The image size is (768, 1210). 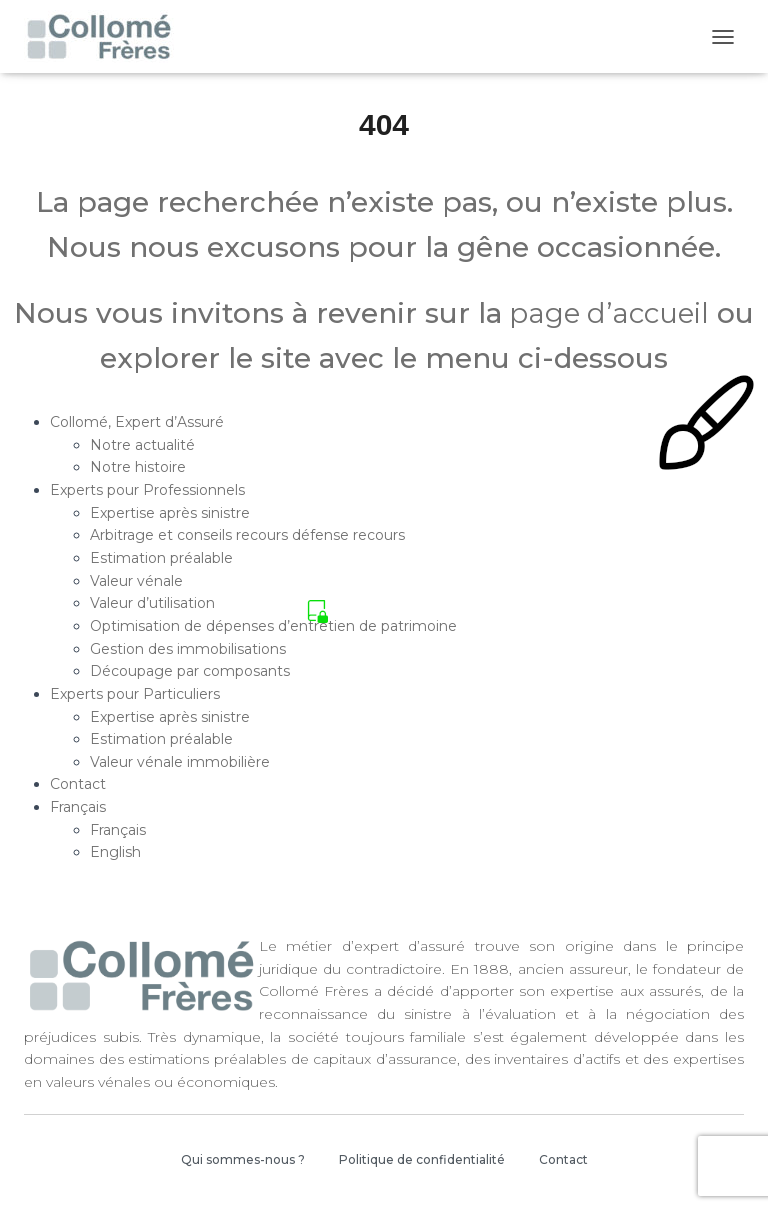 What do you see at coordinates (706, 422) in the screenshot?
I see `customize appearance or theme settings` at bounding box center [706, 422].